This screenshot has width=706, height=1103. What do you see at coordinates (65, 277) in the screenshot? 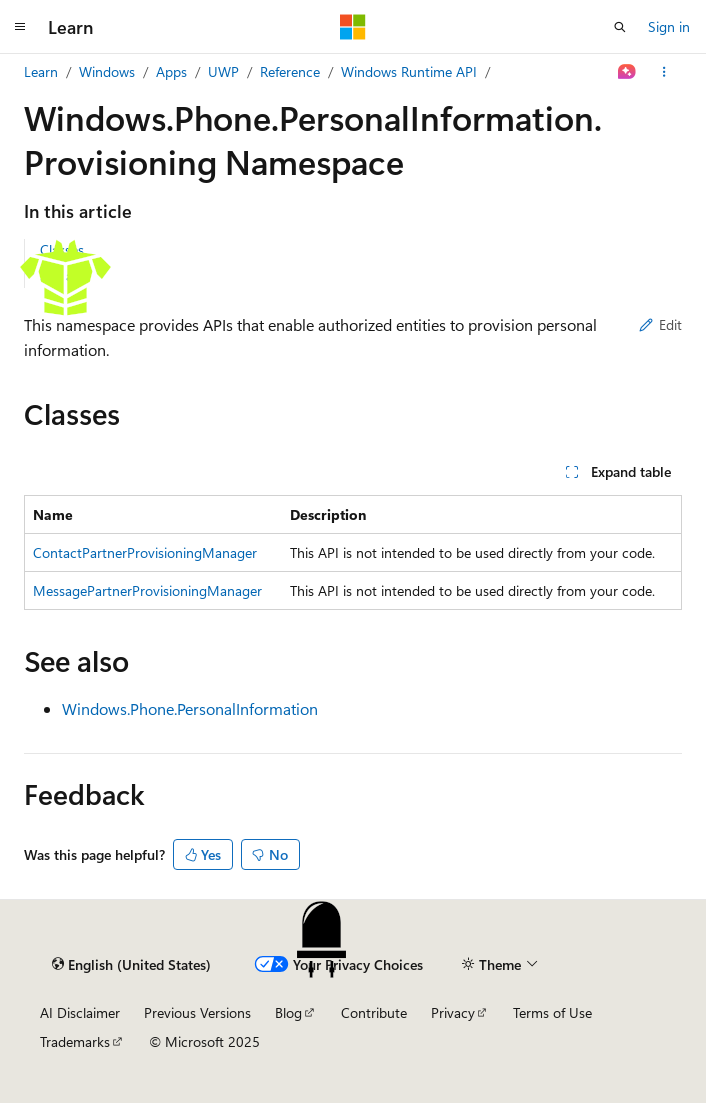
I see `equip shoulder armor to your character` at bounding box center [65, 277].